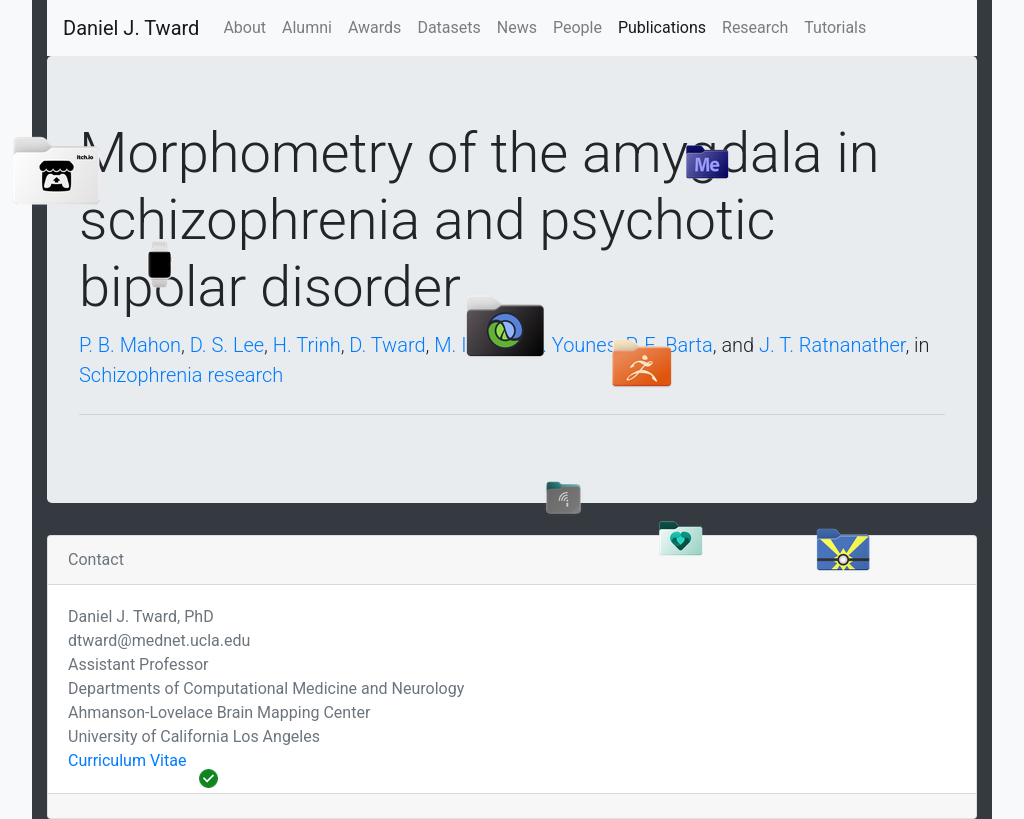  I want to click on open folder containing clojure project files, so click(505, 328).